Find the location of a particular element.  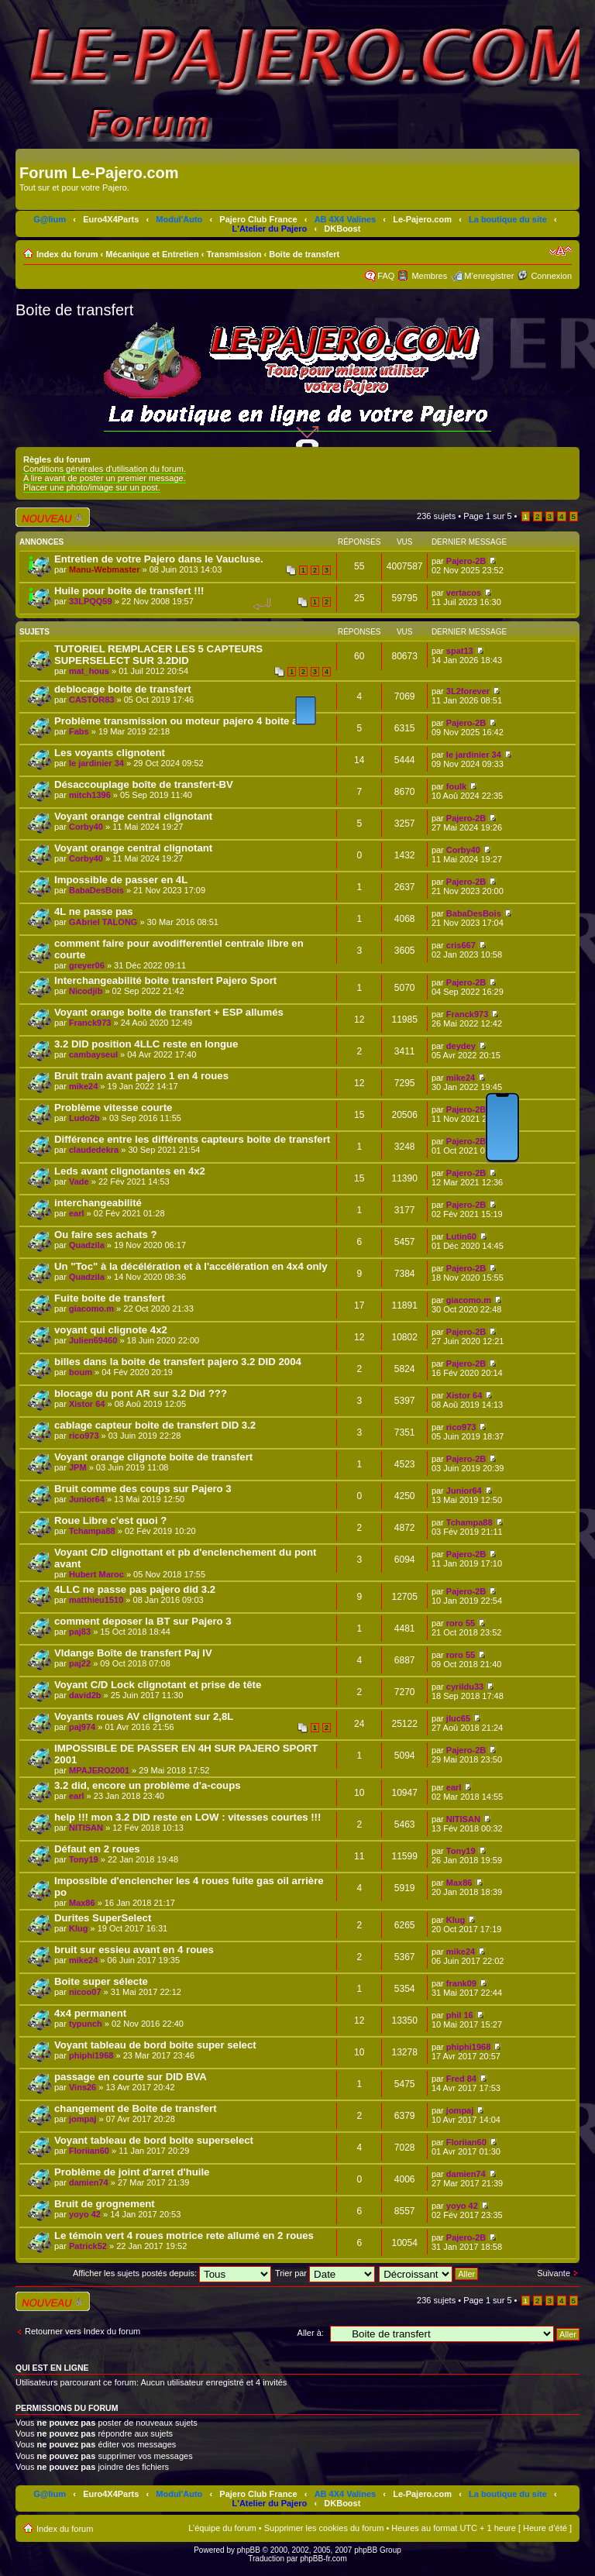

iPhone 16e device icon is located at coordinates (502, 1128).